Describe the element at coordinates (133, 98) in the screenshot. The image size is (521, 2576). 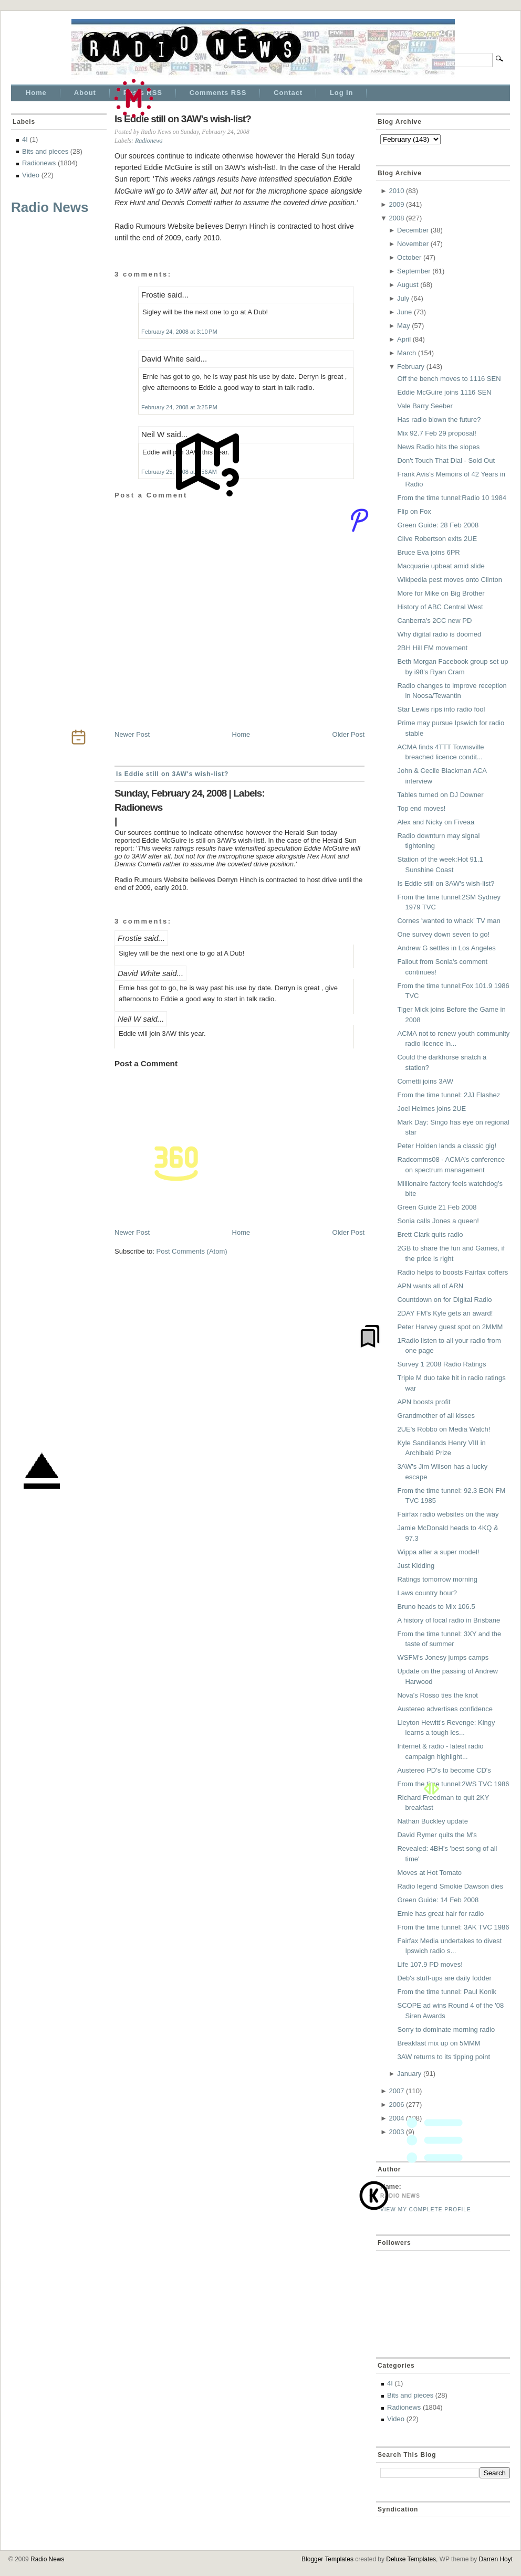
I see `indicates a pending or loading state for a menu item` at that location.